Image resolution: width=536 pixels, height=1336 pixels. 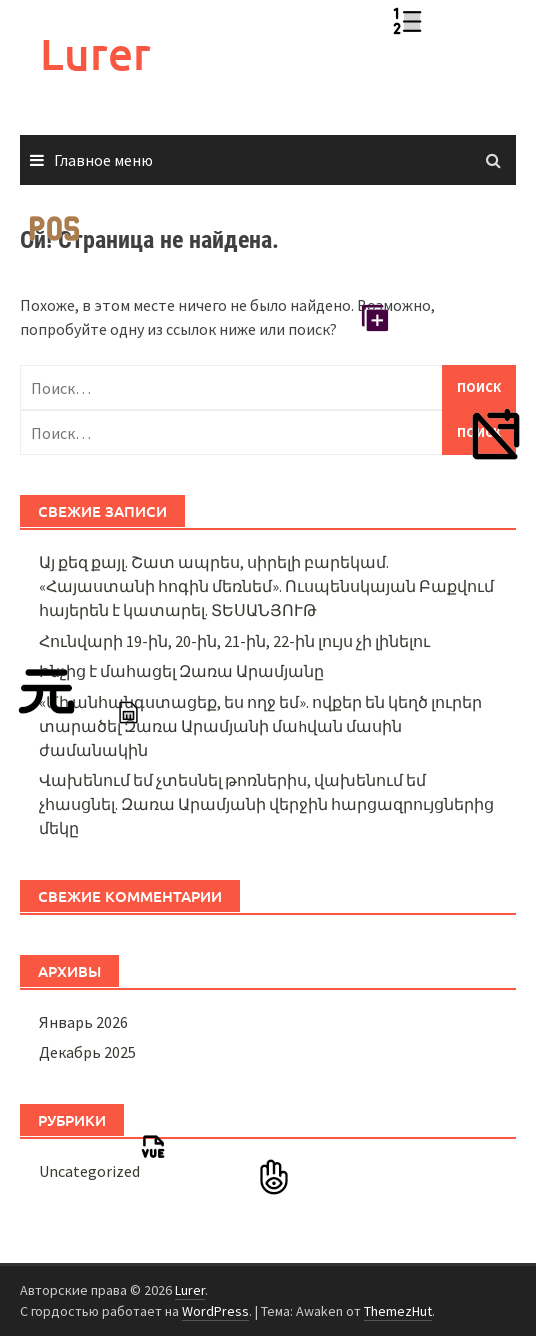 What do you see at coordinates (153, 1147) in the screenshot?
I see `vue.js file type indicator` at bounding box center [153, 1147].